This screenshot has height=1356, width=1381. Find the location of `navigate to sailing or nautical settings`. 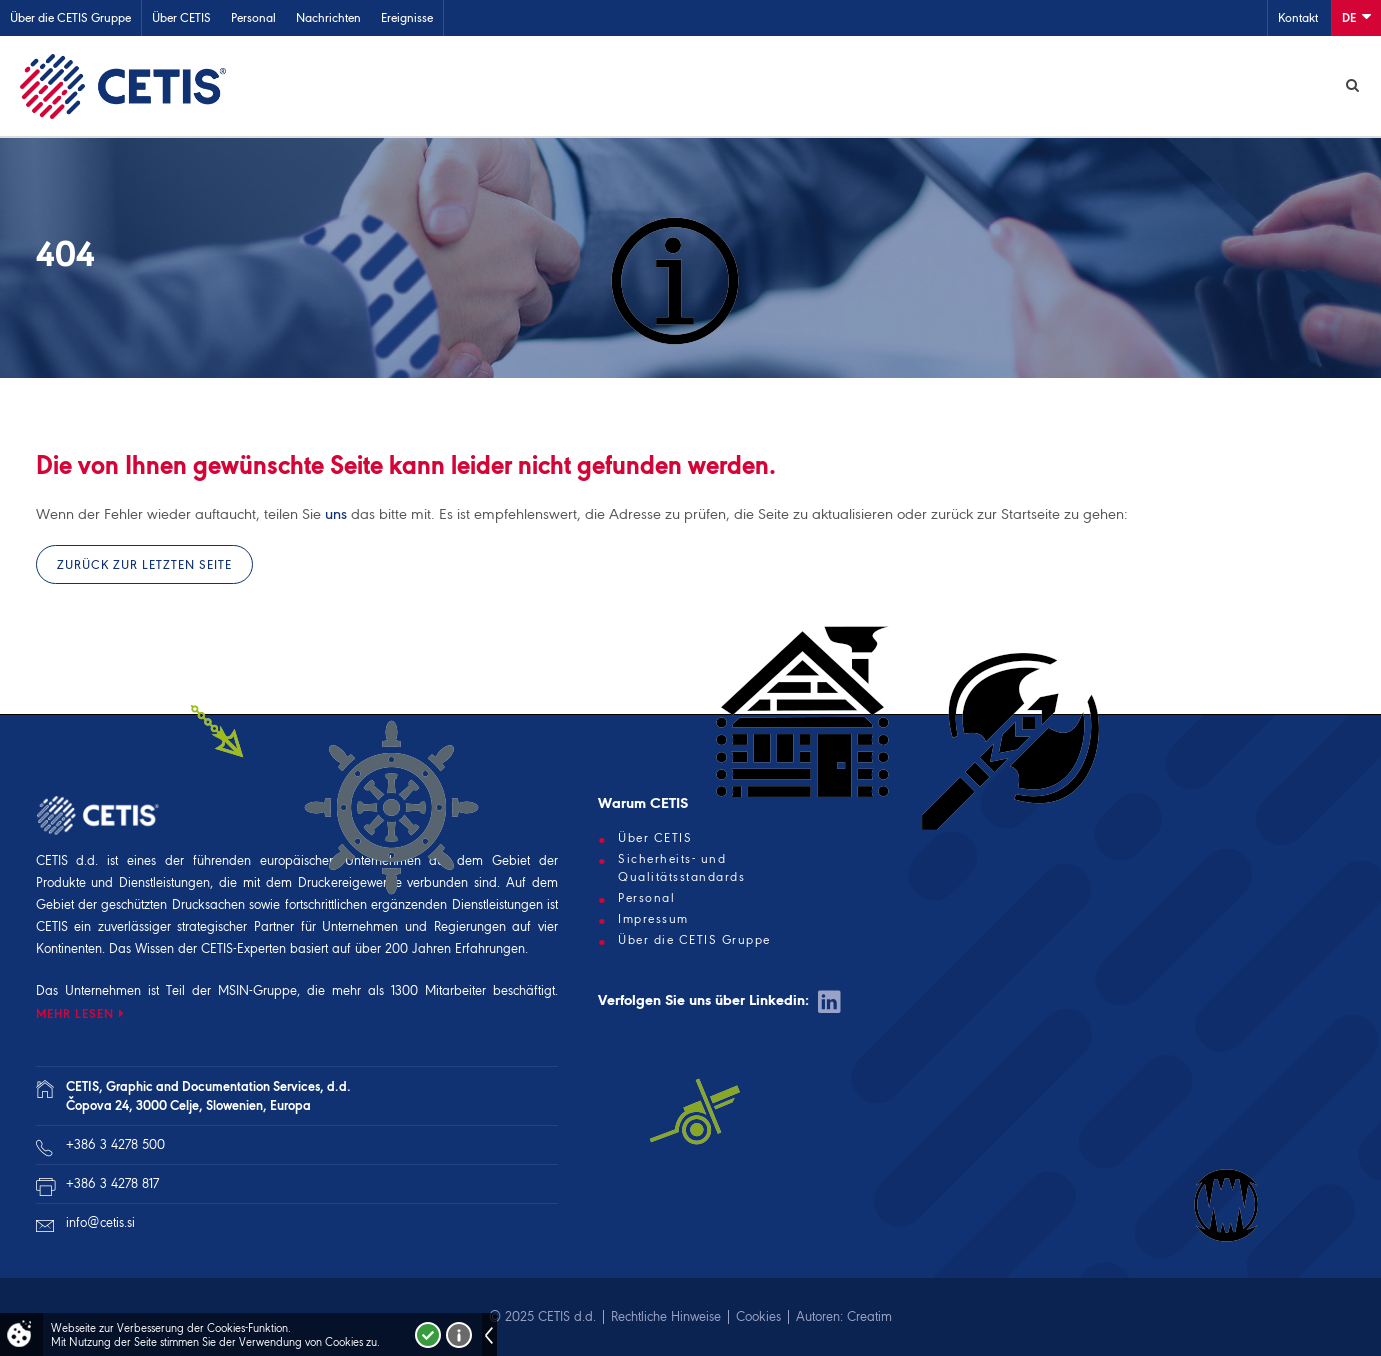

navigate to sailing or nautical settings is located at coordinates (391, 807).